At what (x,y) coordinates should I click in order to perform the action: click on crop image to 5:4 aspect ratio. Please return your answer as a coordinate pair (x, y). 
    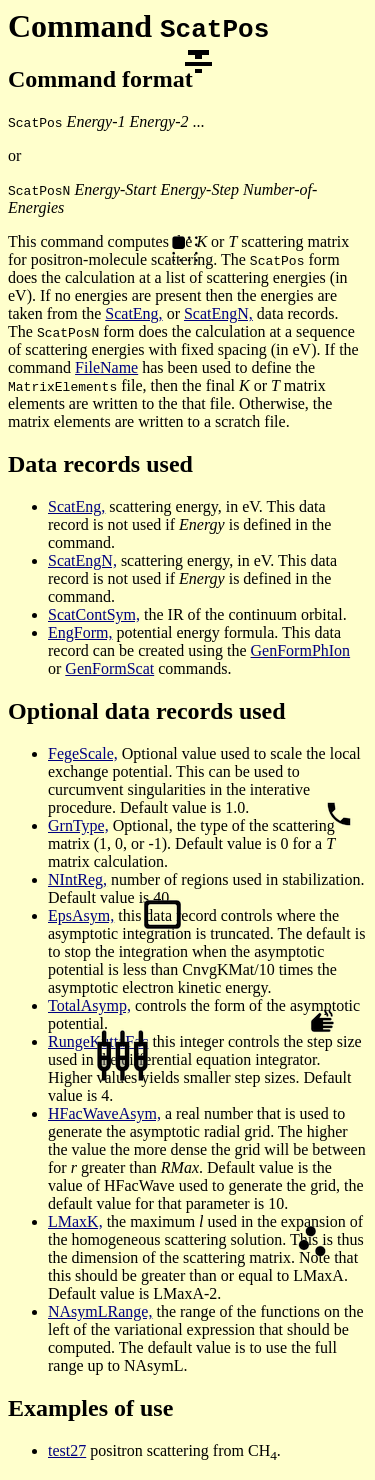
    Looking at the image, I should click on (162, 914).